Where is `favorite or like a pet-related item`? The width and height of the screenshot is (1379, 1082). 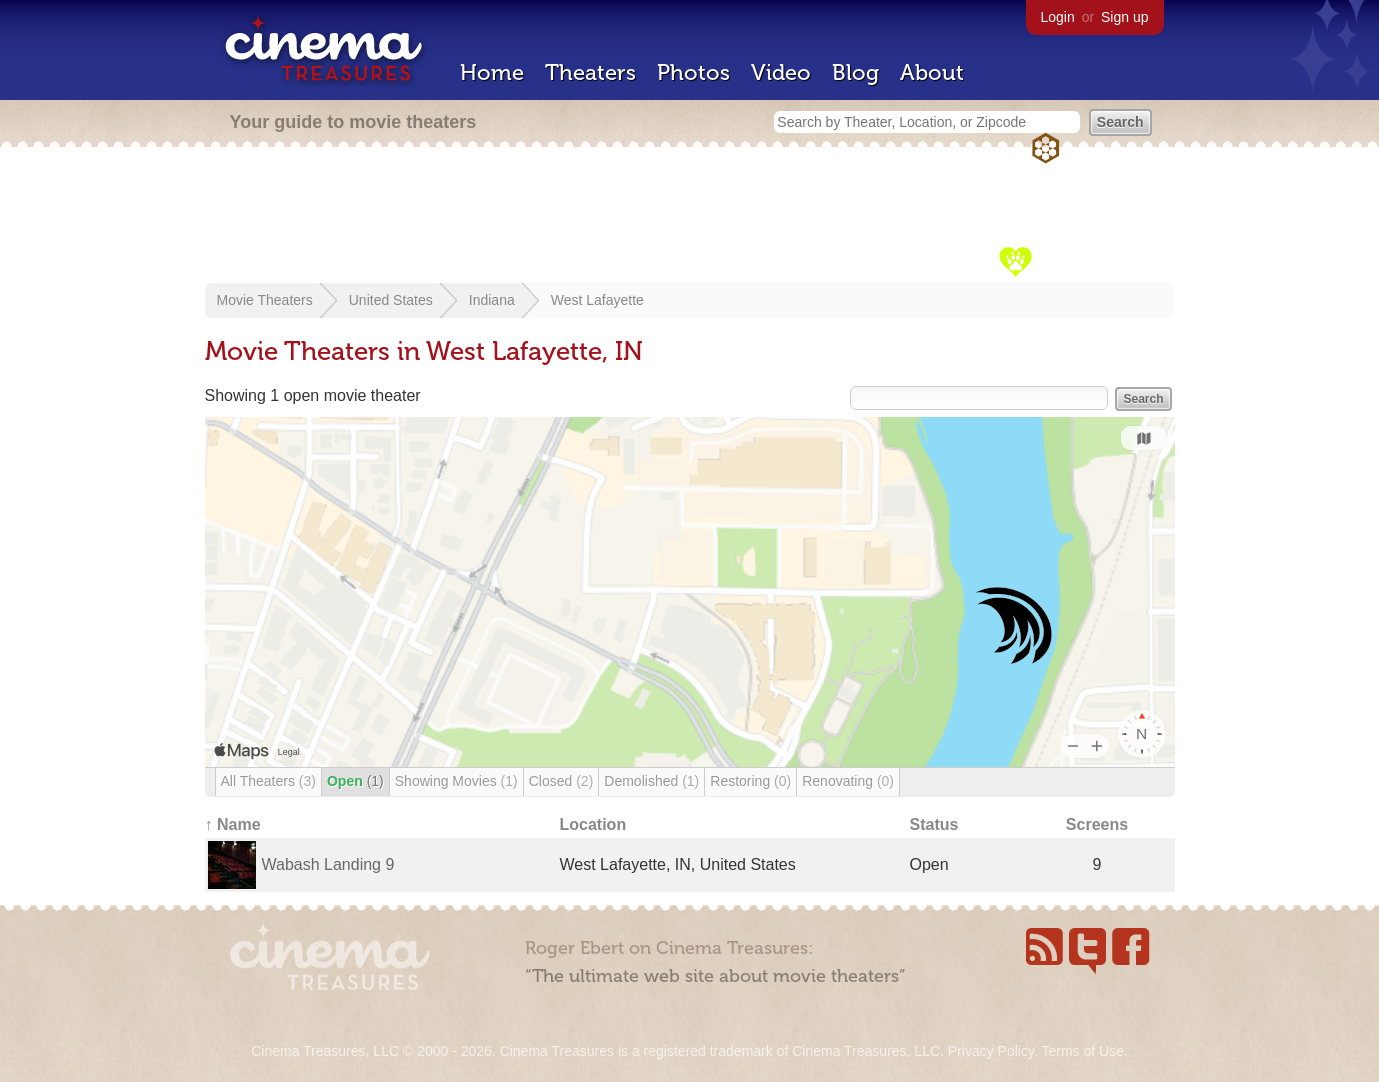
favorite or like a pet-related item is located at coordinates (1015, 262).